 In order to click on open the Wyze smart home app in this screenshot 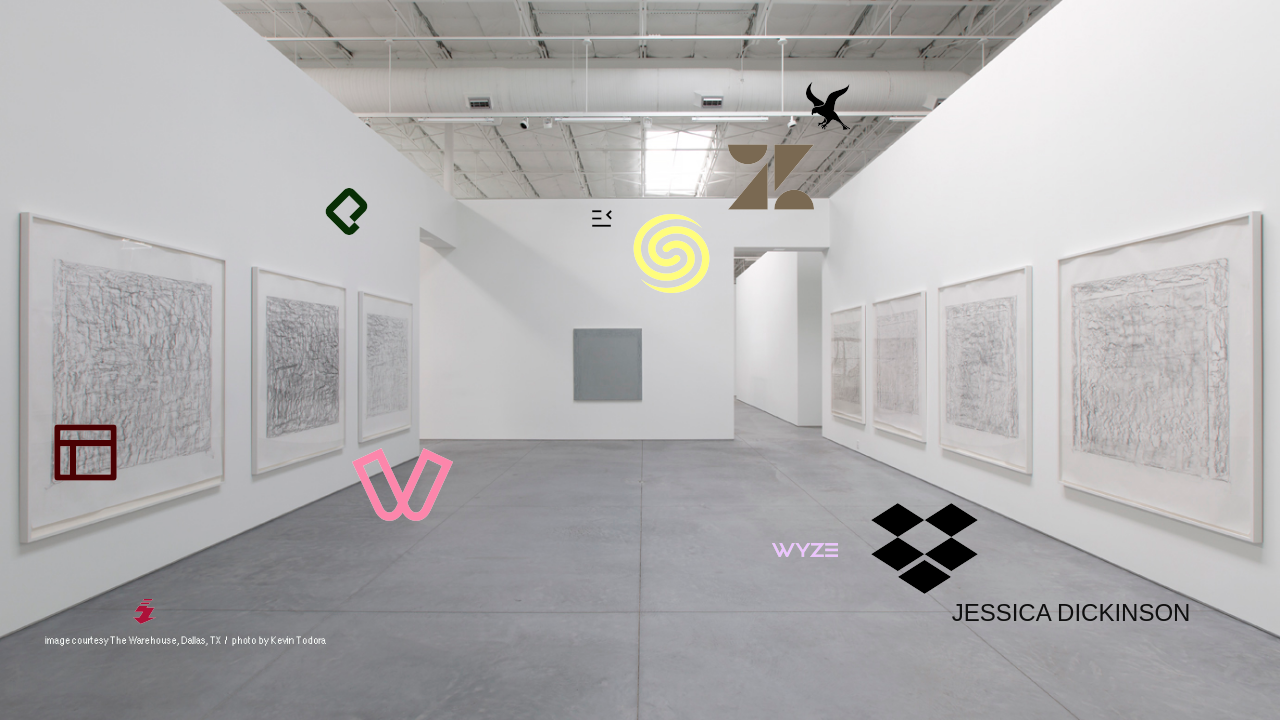, I will do `click(805, 550)`.